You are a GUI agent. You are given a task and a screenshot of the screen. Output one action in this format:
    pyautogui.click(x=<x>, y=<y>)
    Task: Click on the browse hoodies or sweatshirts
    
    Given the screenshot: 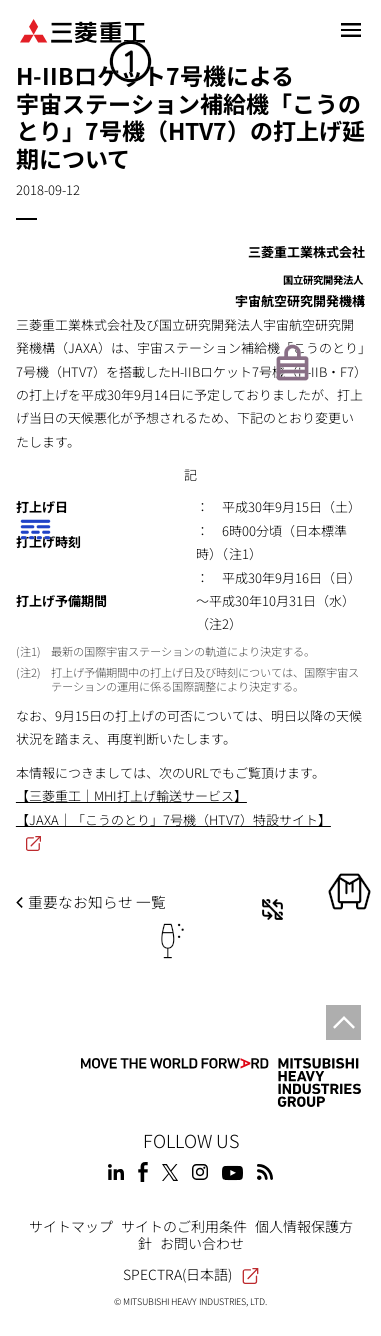 What is the action you would take?
    pyautogui.click(x=349, y=891)
    